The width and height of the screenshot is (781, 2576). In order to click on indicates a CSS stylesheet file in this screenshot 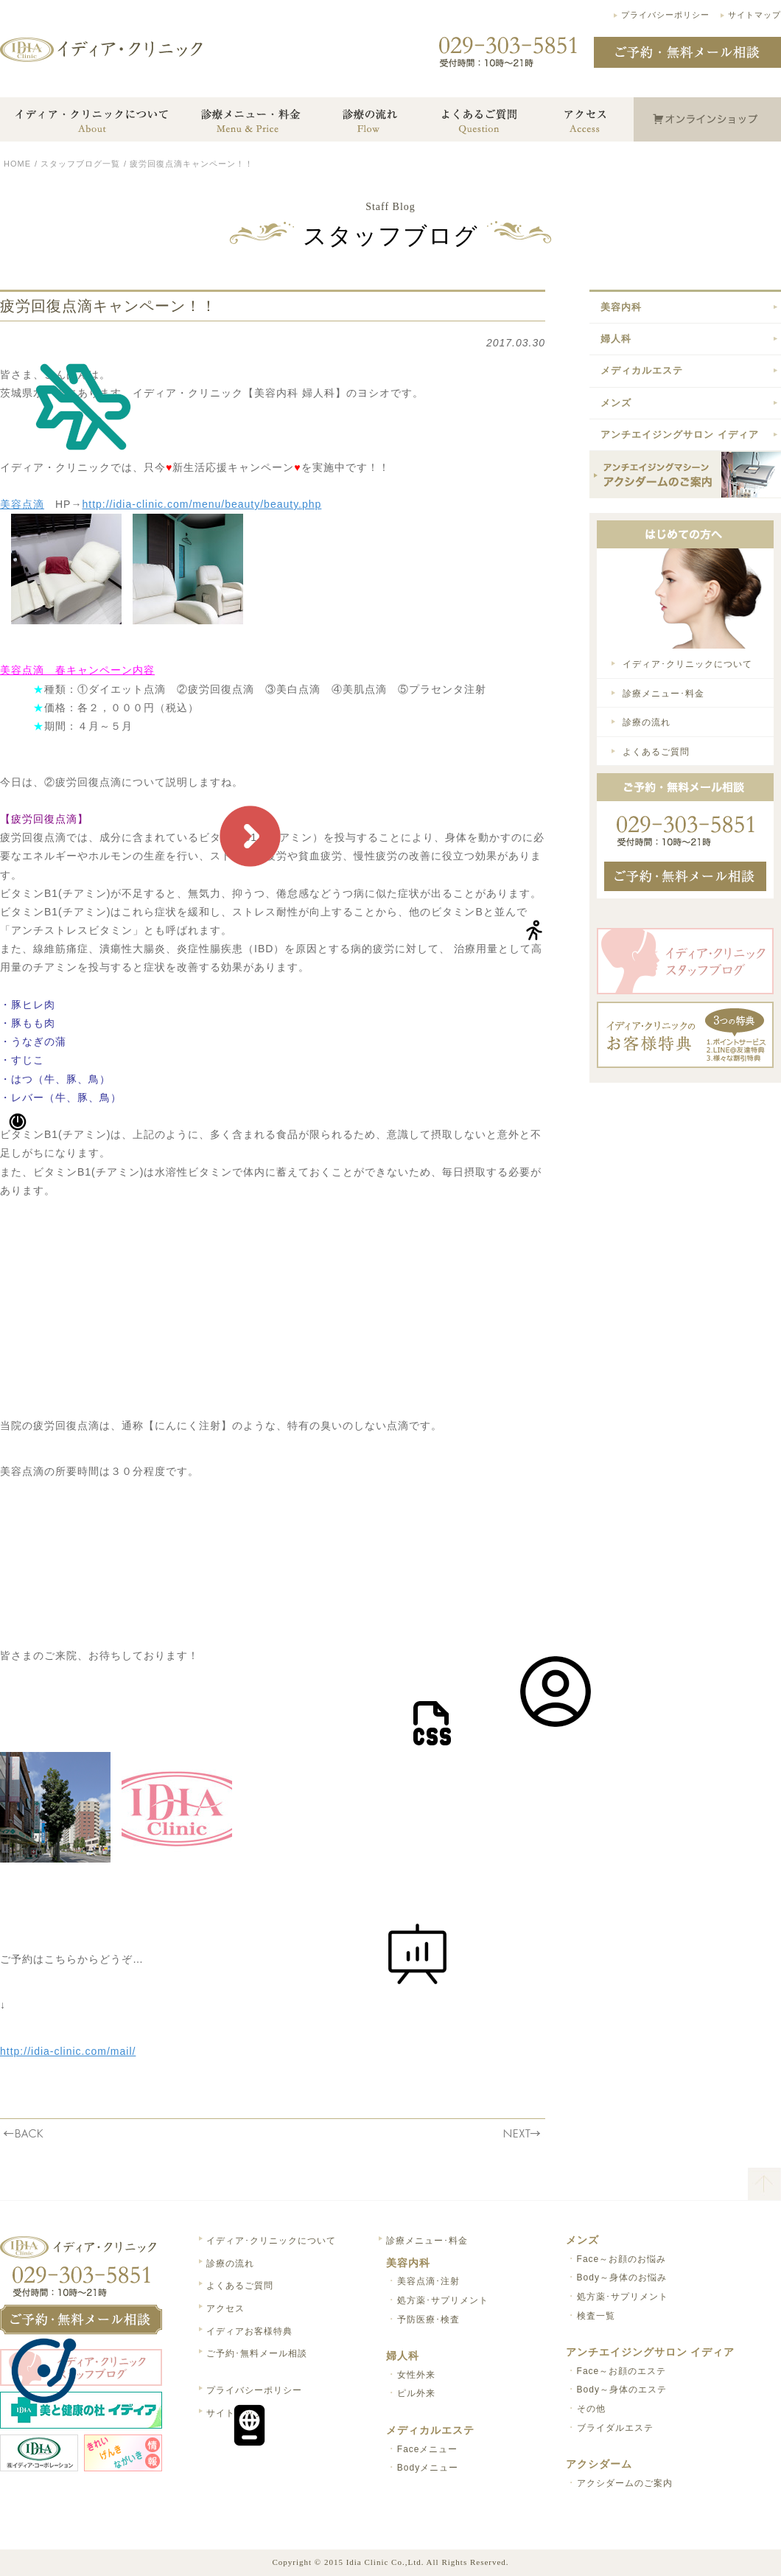, I will do `click(431, 1723)`.